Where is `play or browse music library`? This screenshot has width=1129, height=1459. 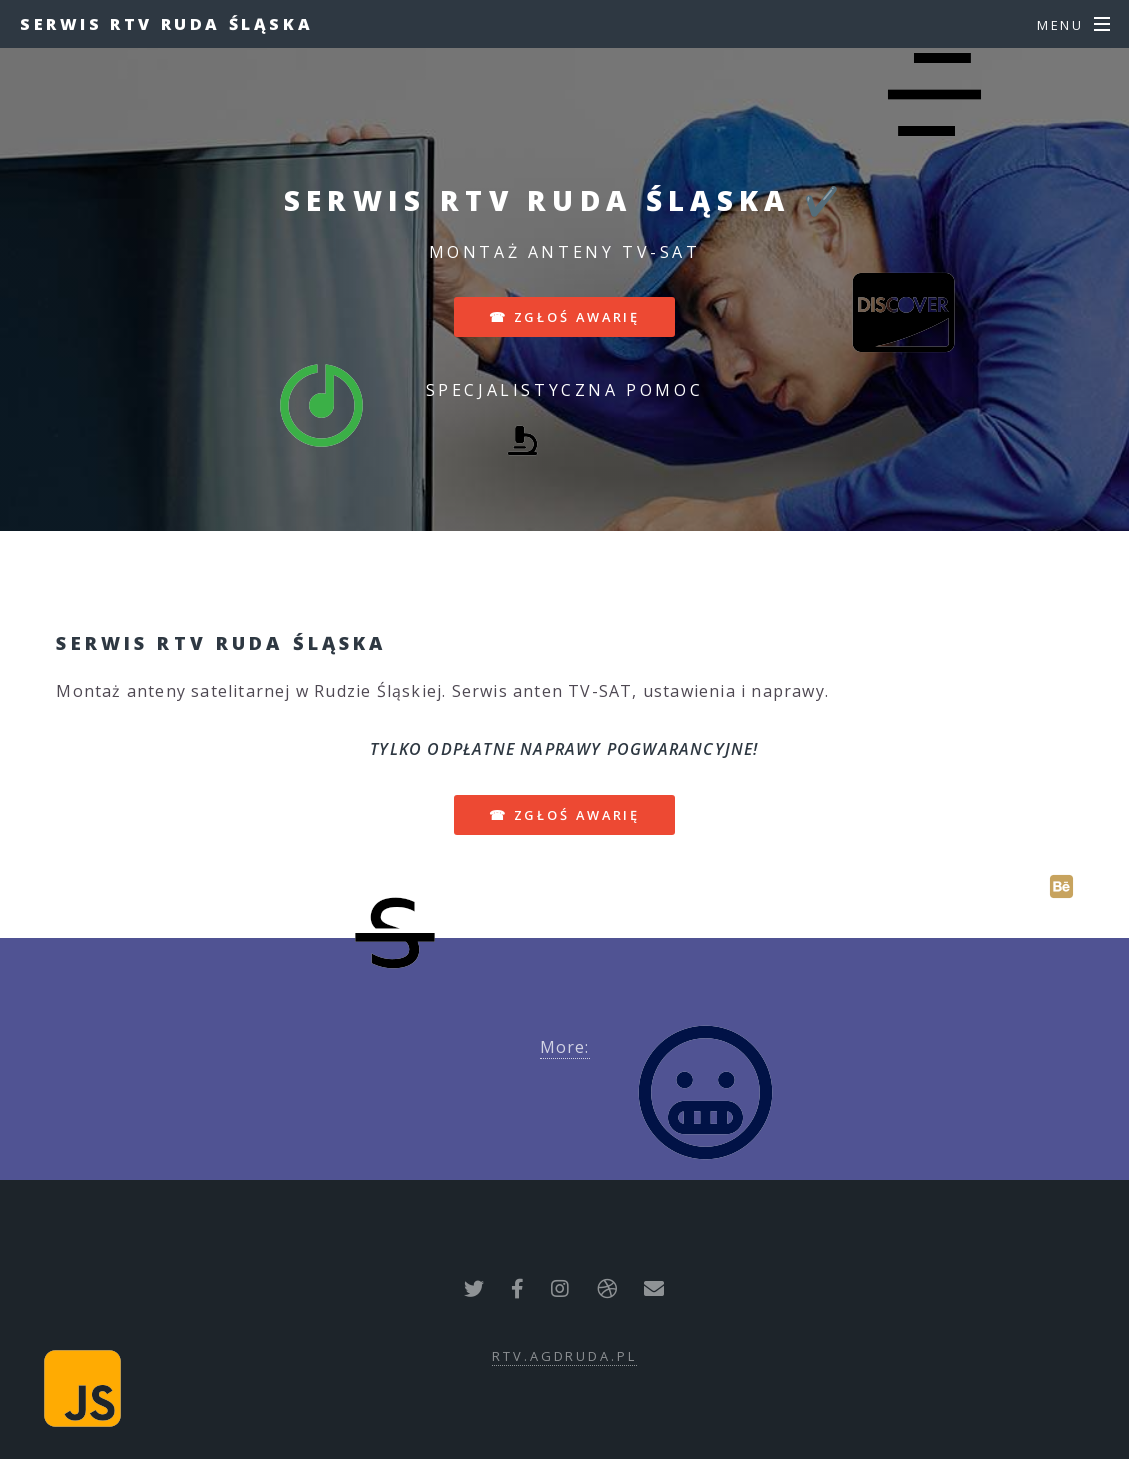 play or browse music library is located at coordinates (321, 405).